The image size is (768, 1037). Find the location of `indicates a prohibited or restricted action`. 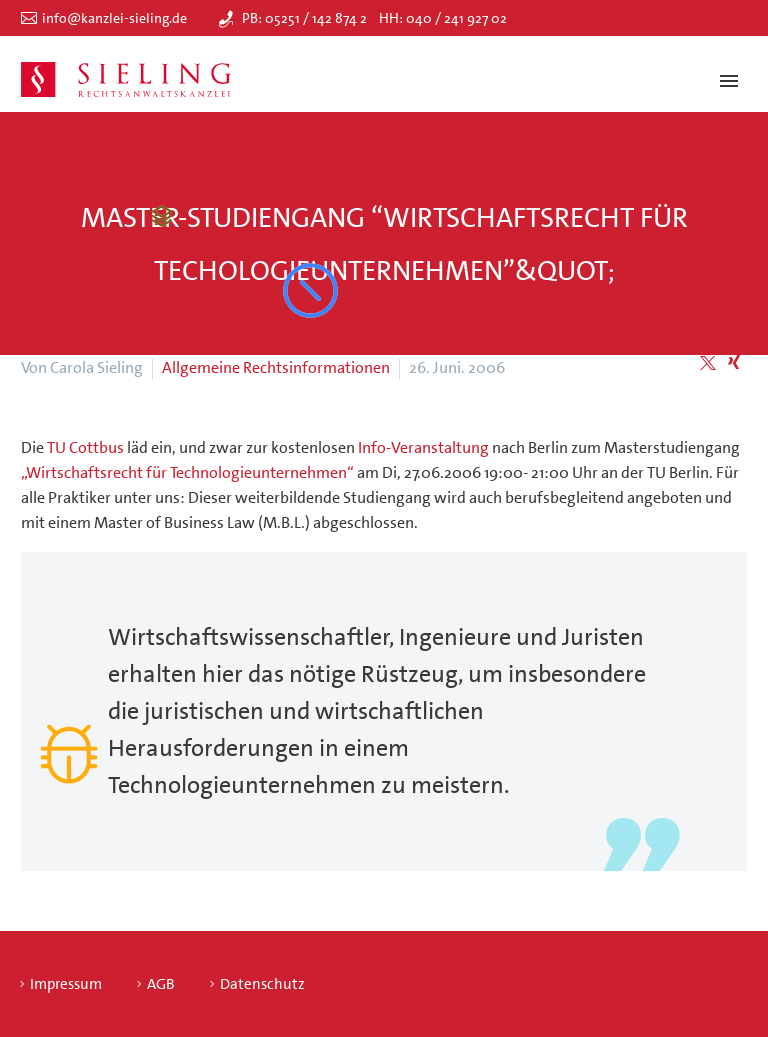

indicates a prohibited or restricted action is located at coordinates (310, 290).